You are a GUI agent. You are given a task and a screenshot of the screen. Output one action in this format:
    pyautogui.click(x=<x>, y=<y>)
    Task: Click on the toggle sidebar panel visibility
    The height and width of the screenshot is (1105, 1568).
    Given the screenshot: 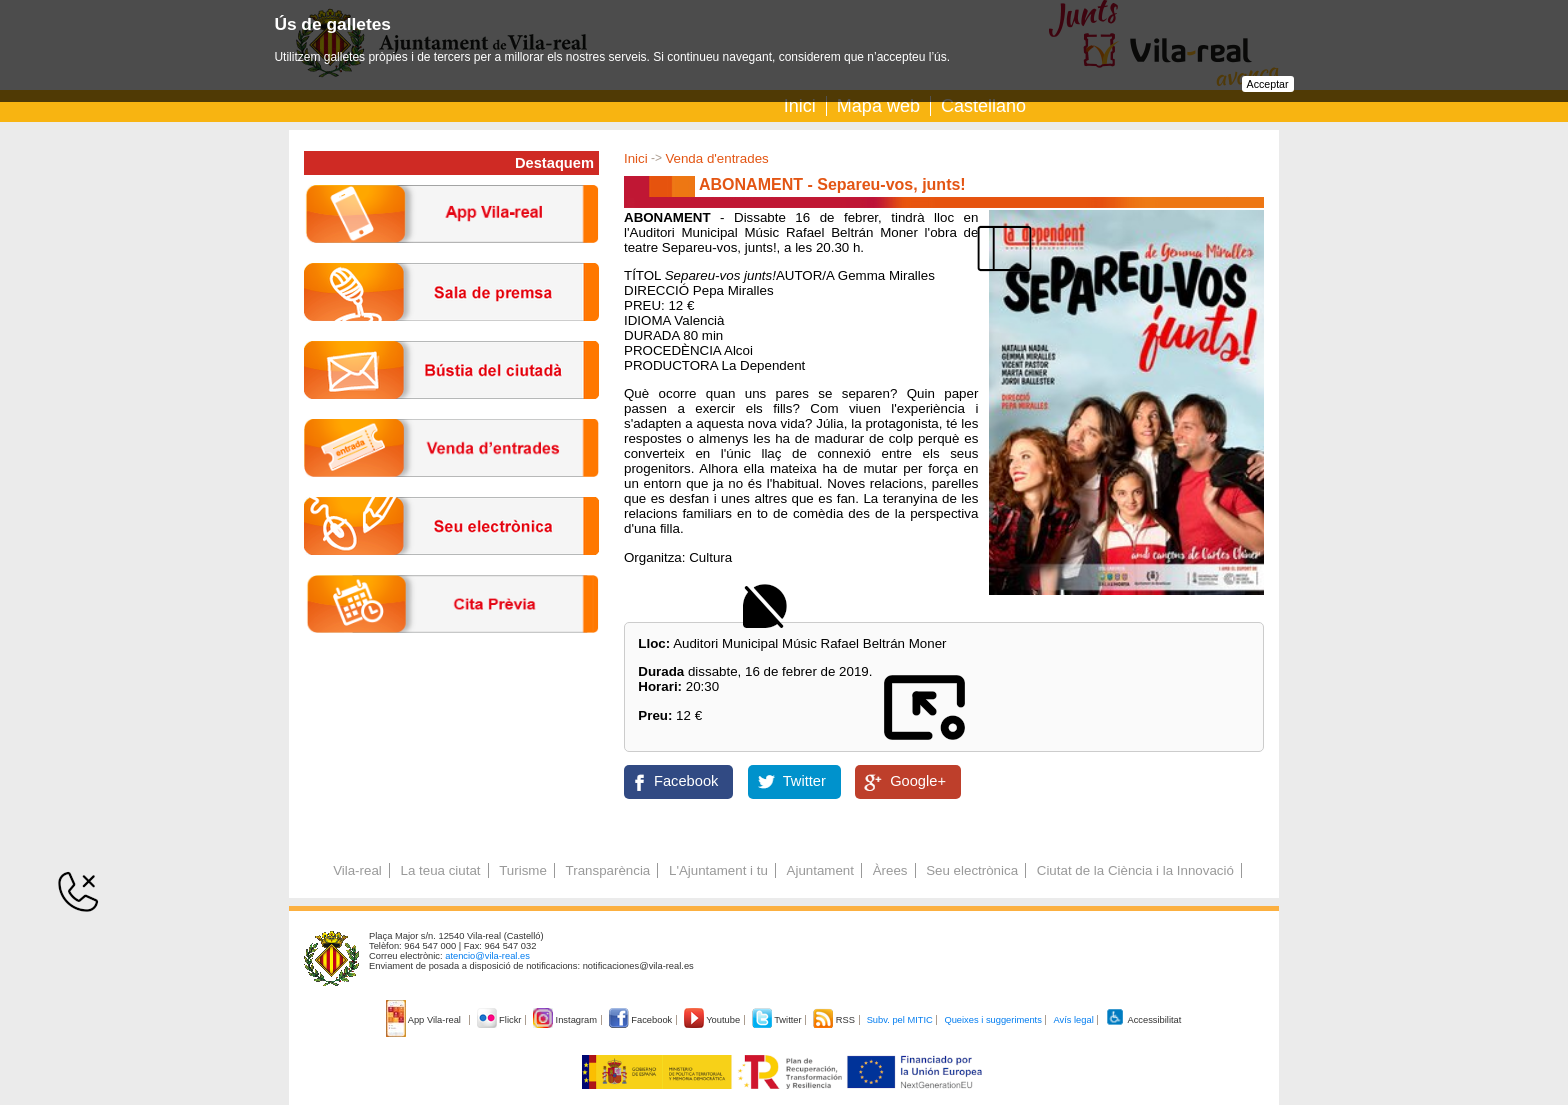 What is the action you would take?
    pyautogui.click(x=1004, y=248)
    